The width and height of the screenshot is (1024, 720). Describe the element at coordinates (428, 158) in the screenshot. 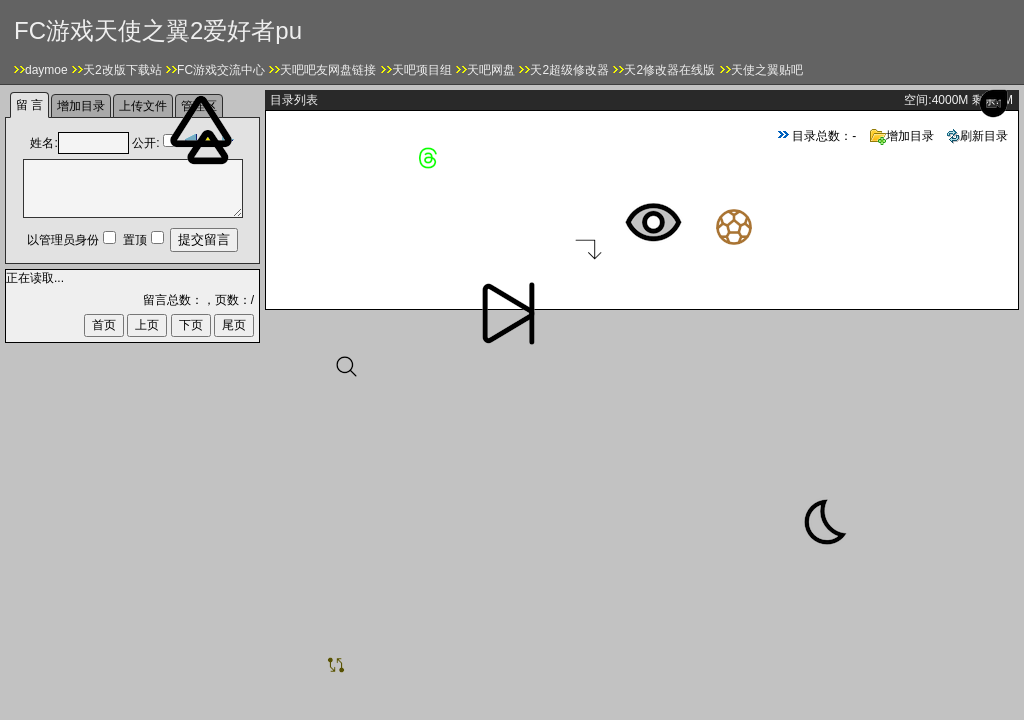

I see `open the Threads app` at that location.